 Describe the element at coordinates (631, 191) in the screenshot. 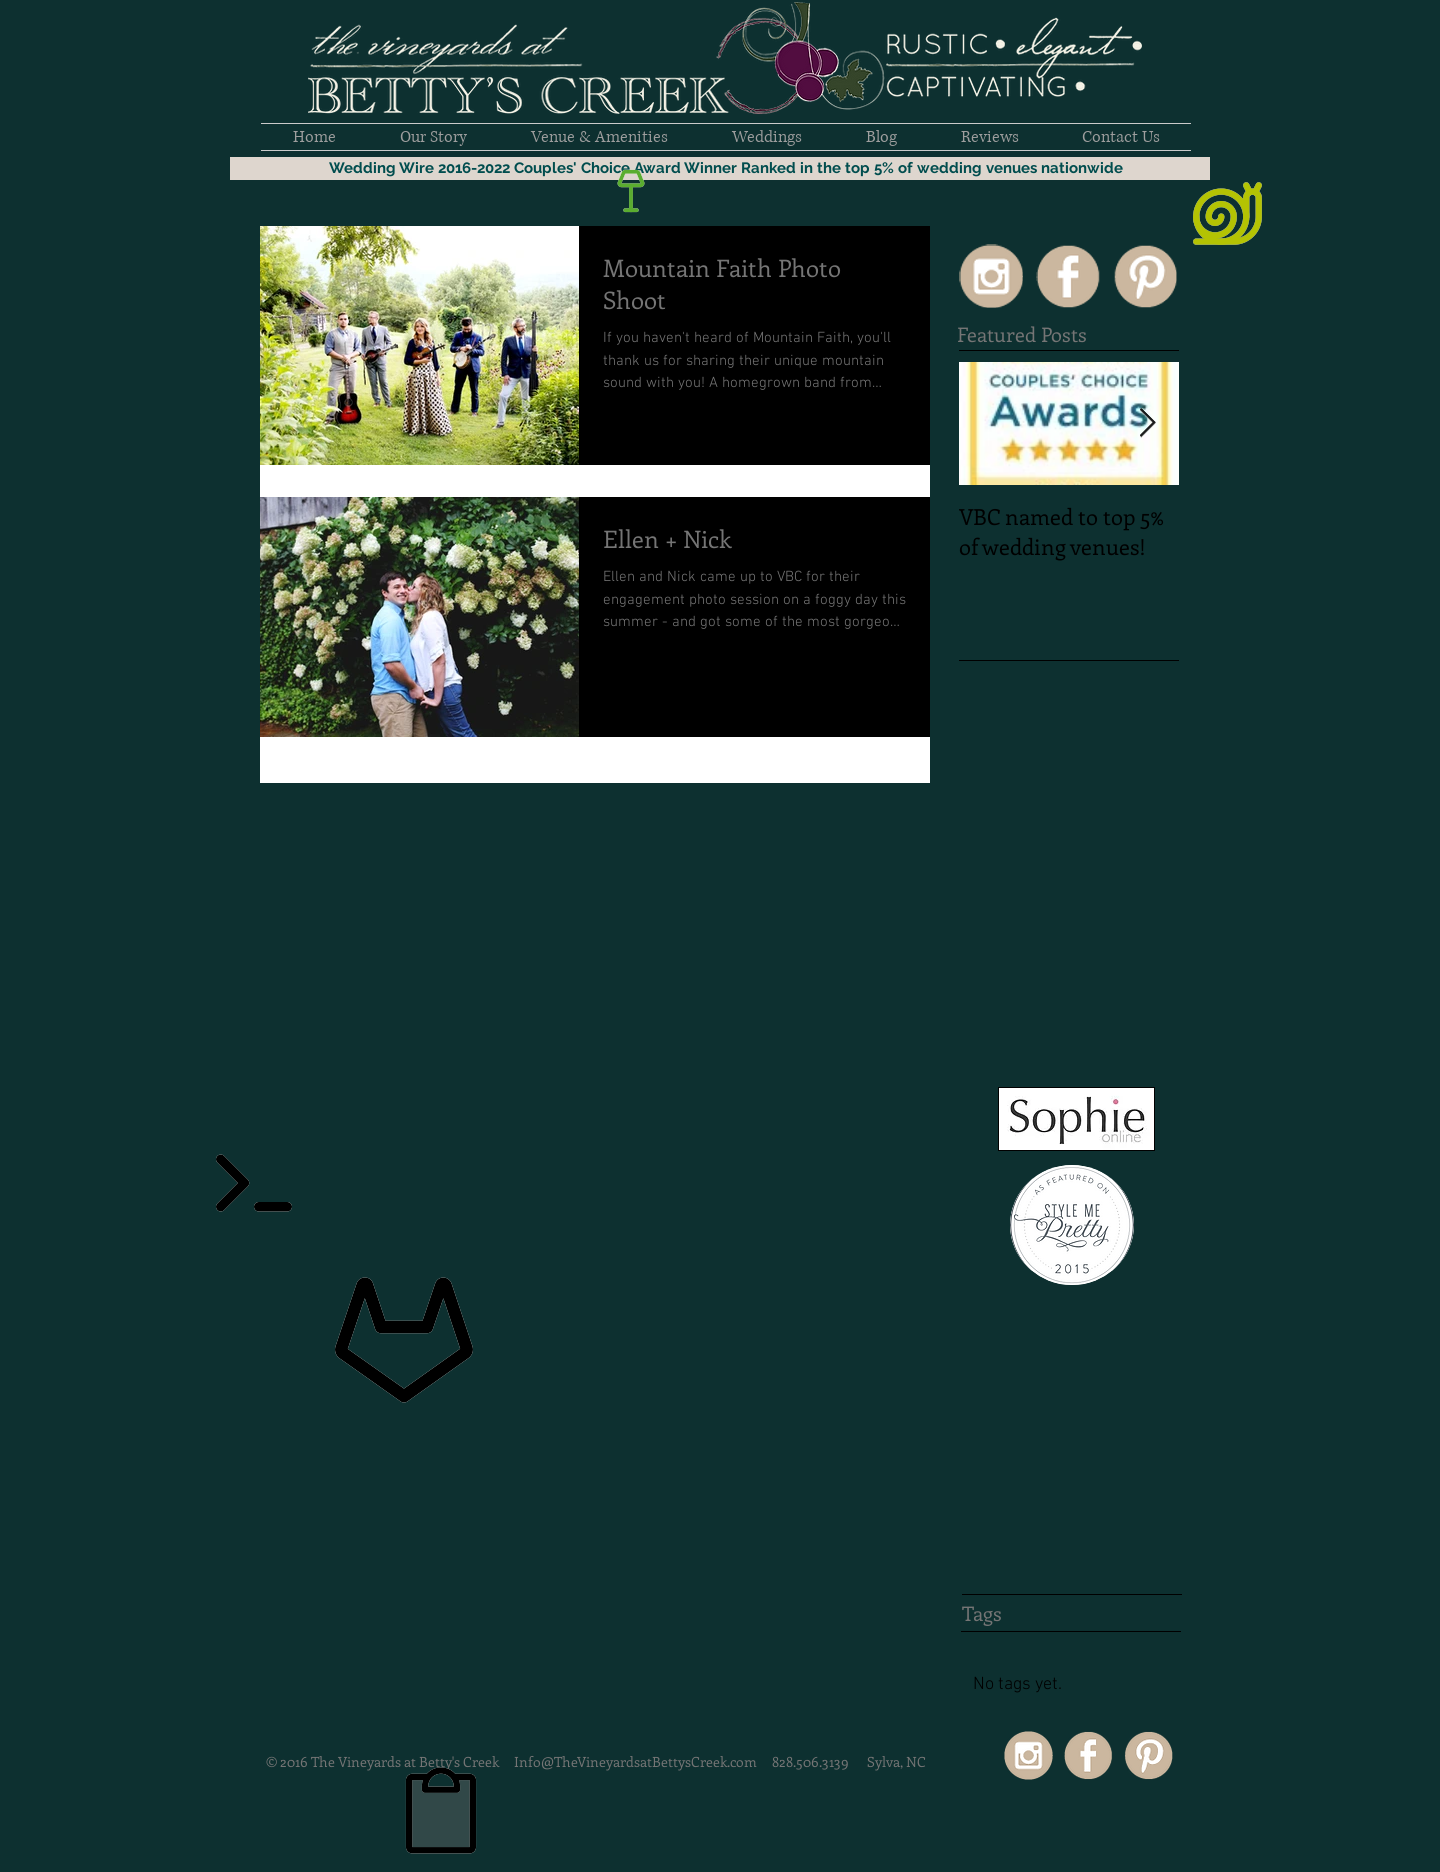

I see `toggle floor lamp on or off` at that location.